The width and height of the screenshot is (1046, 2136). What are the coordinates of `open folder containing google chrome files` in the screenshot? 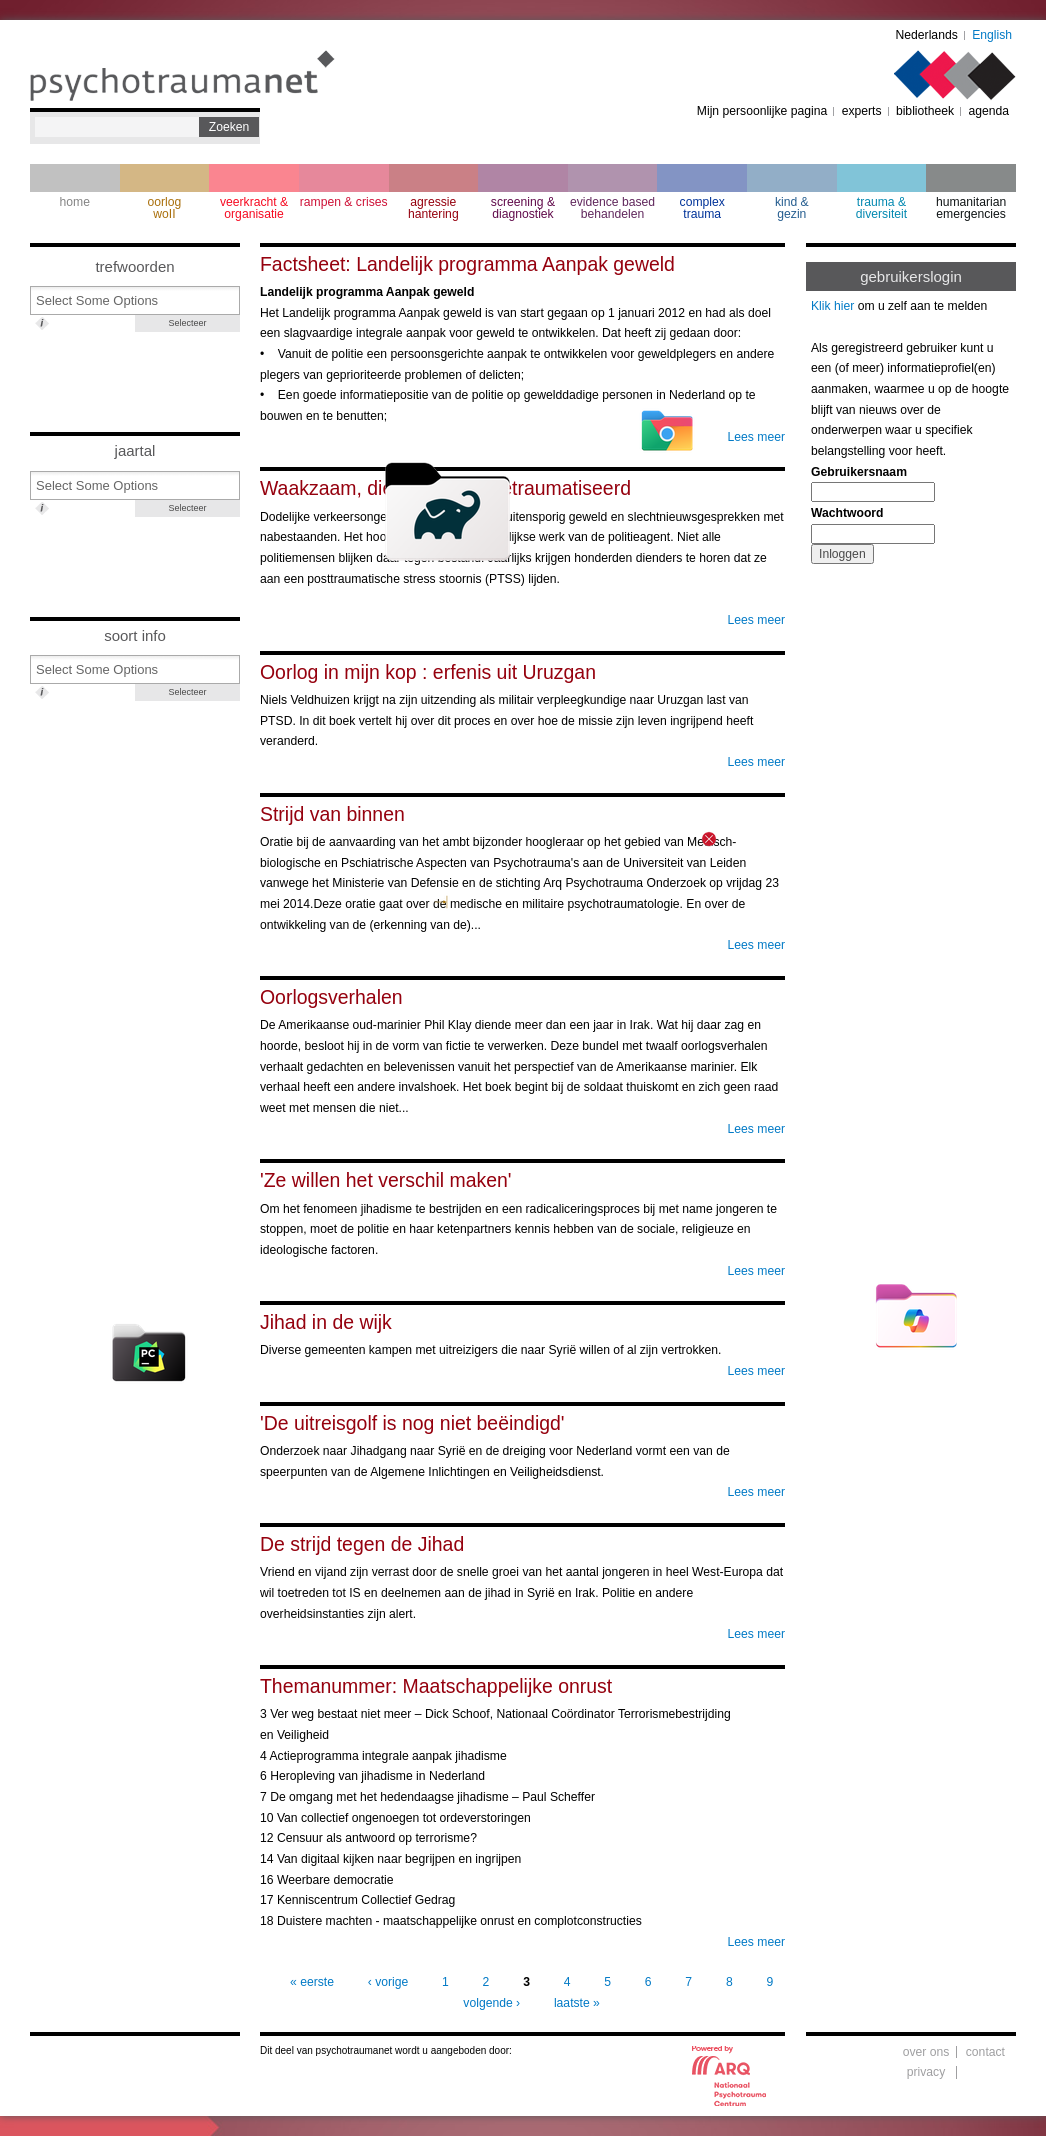 It's located at (667, 432).